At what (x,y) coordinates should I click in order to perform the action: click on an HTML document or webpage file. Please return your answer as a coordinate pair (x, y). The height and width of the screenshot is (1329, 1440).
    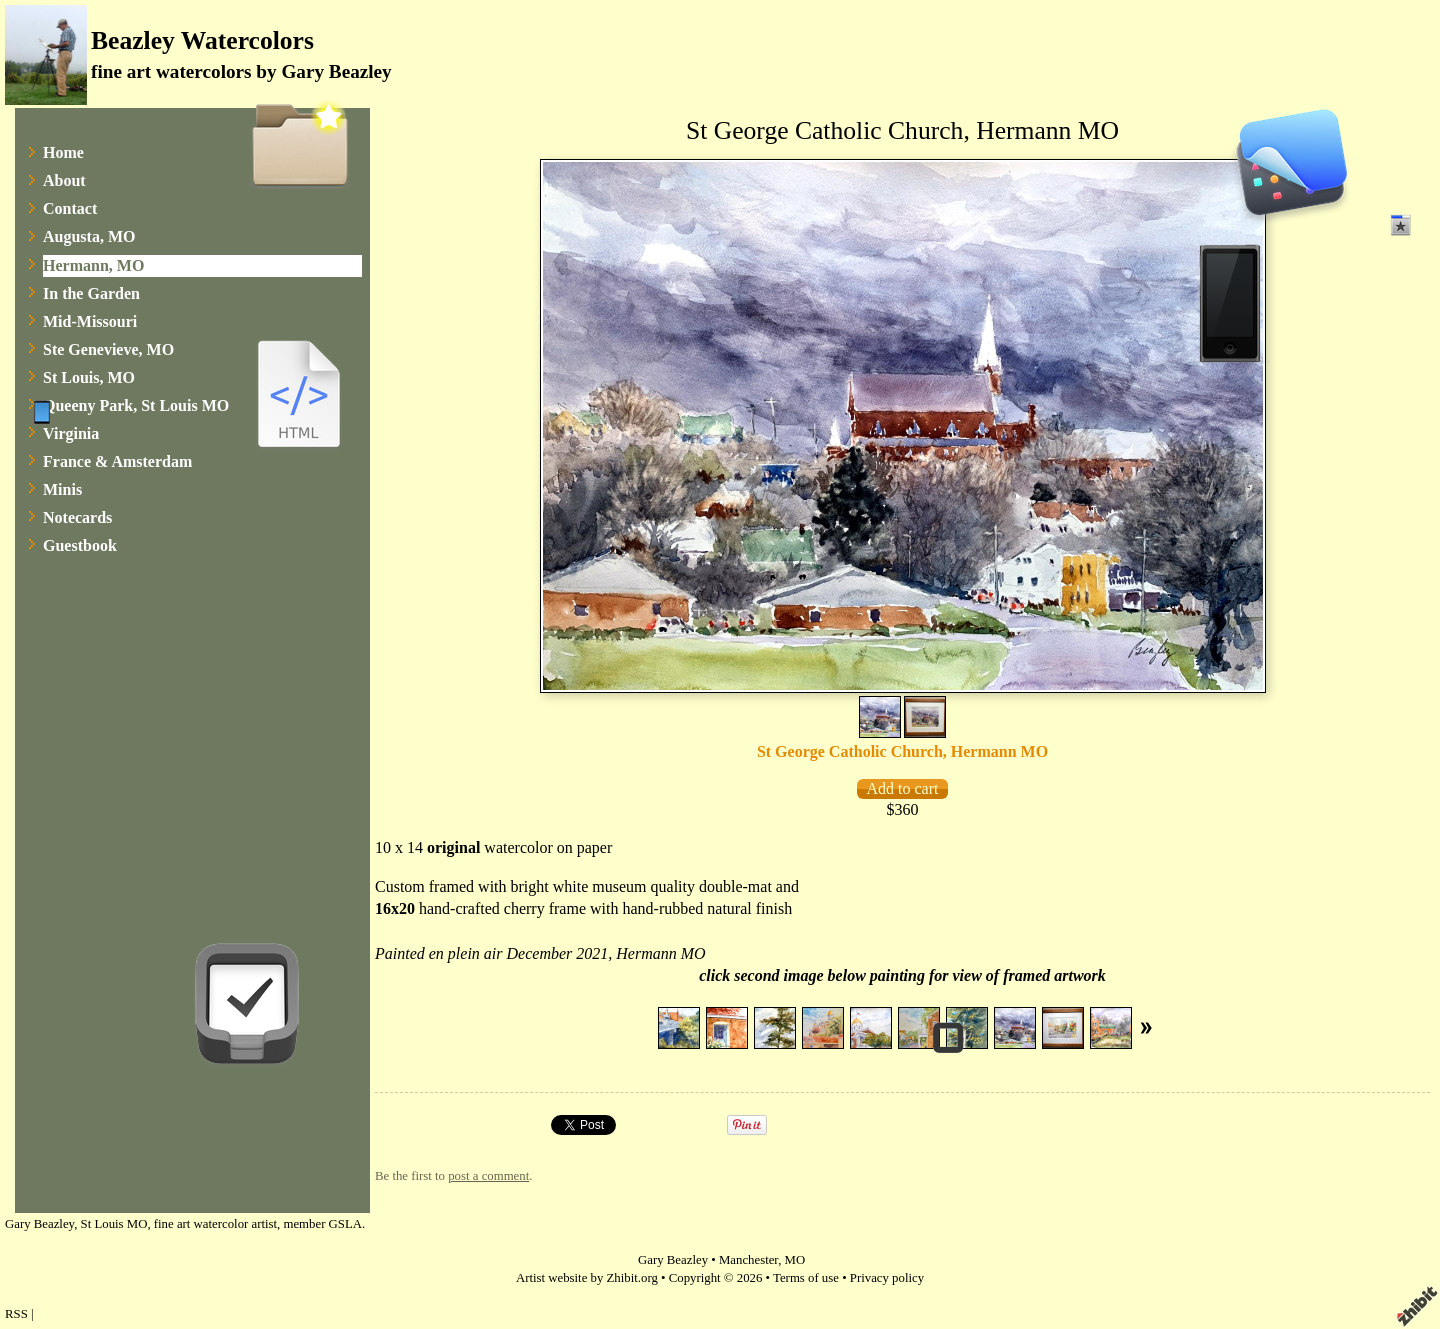
    Looking at the image, I should click on (299, 396).